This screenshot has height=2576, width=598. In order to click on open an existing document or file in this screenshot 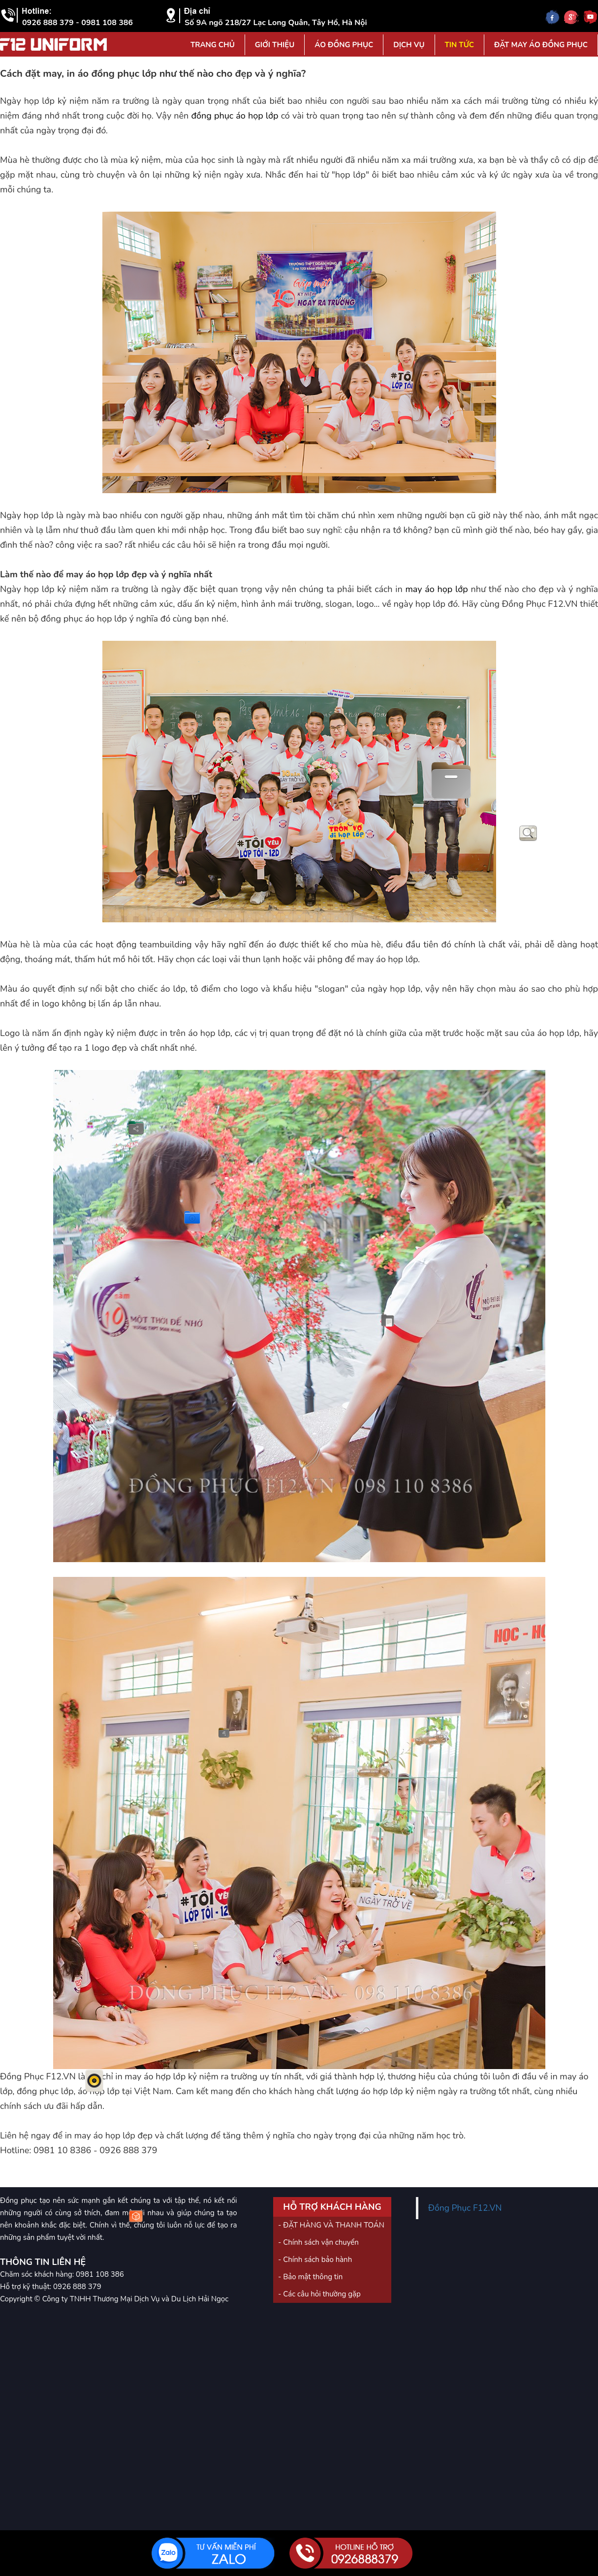, I will do `click(387, 1320)`.